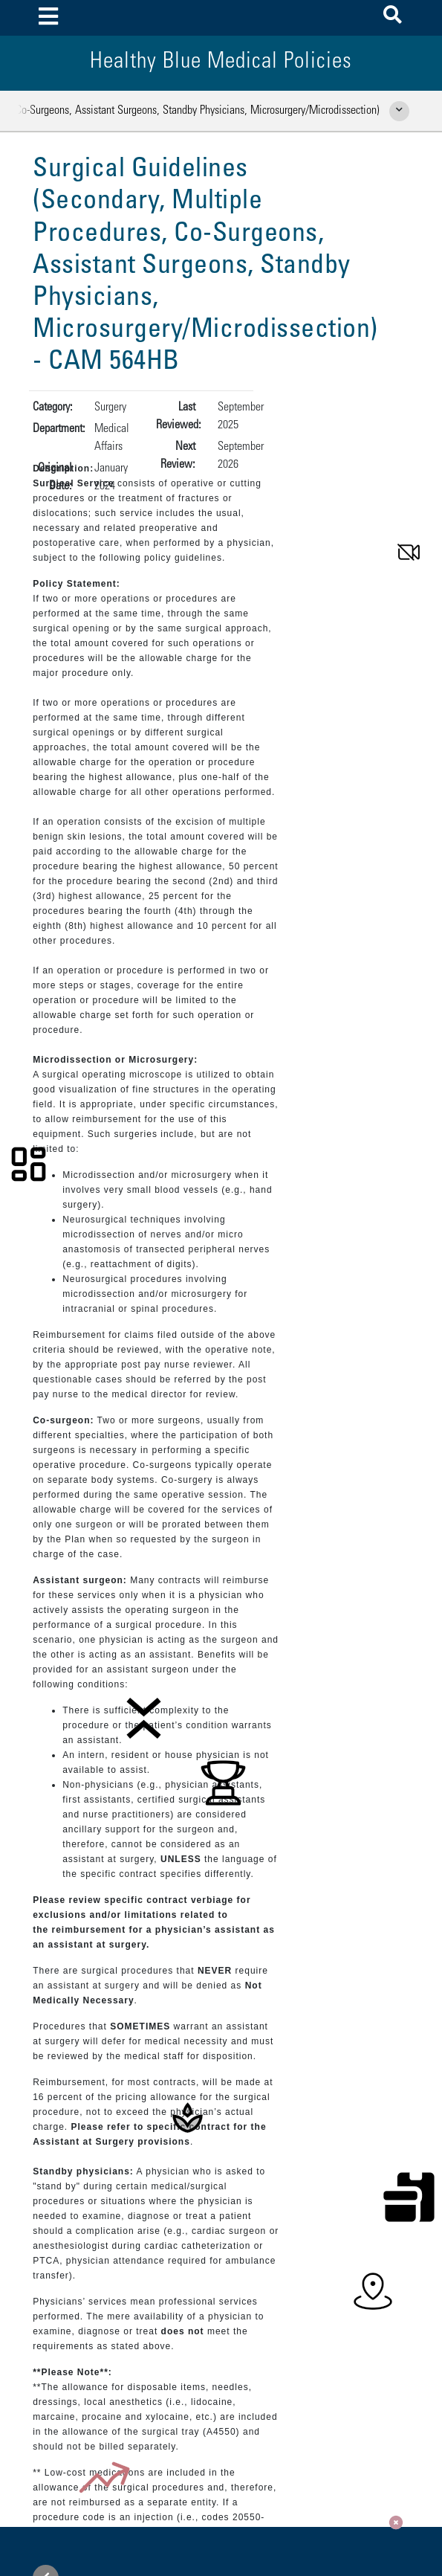 This screenshot has width=442, height=2576. What do you see at coordinates (223, 1783) in the screenshot?
I see `view achievements or awards` at bounding box center [223, 1783].